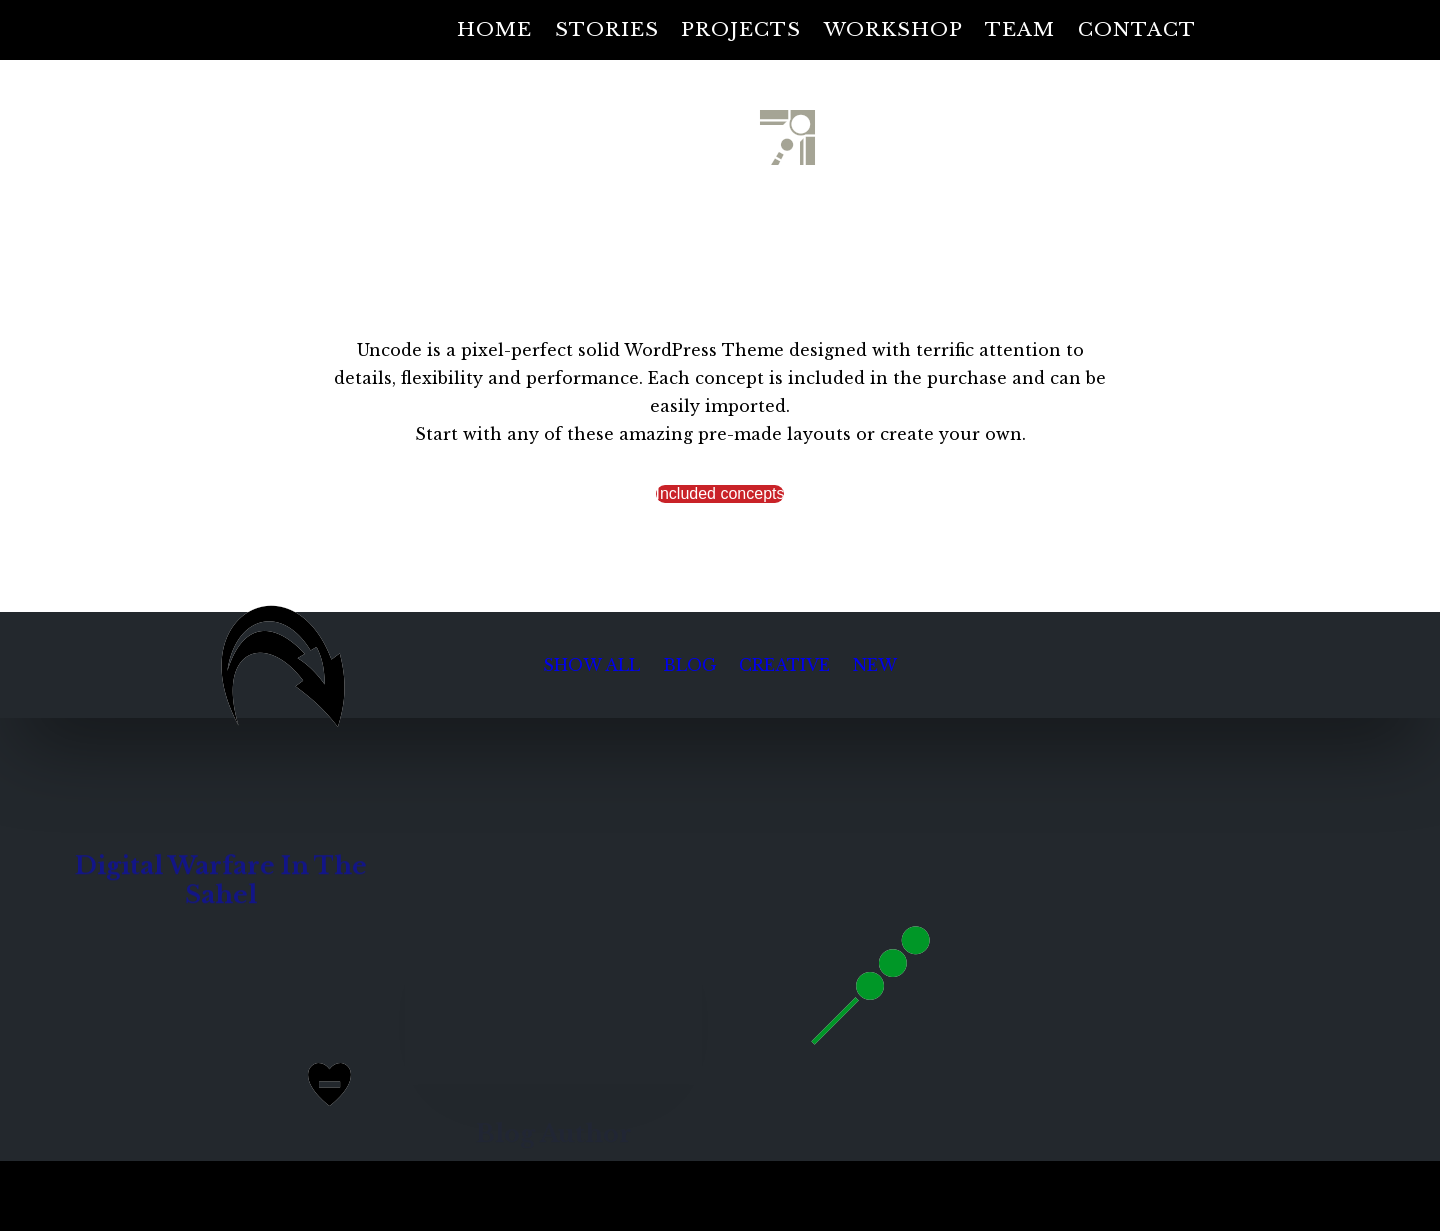 The width and height of the screenshot is (1440, 1231). What do you see at coordinates (282, 667) in the screenshot?
I see `perform a slam dunk move in a basketball game` at bounding box center [282, 667].